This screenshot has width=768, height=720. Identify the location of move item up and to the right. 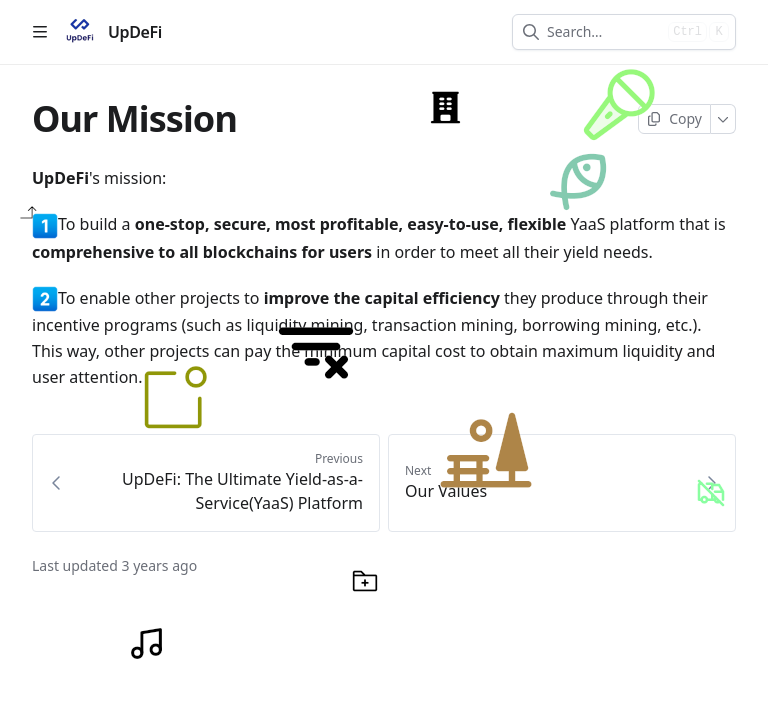
(29, 213).